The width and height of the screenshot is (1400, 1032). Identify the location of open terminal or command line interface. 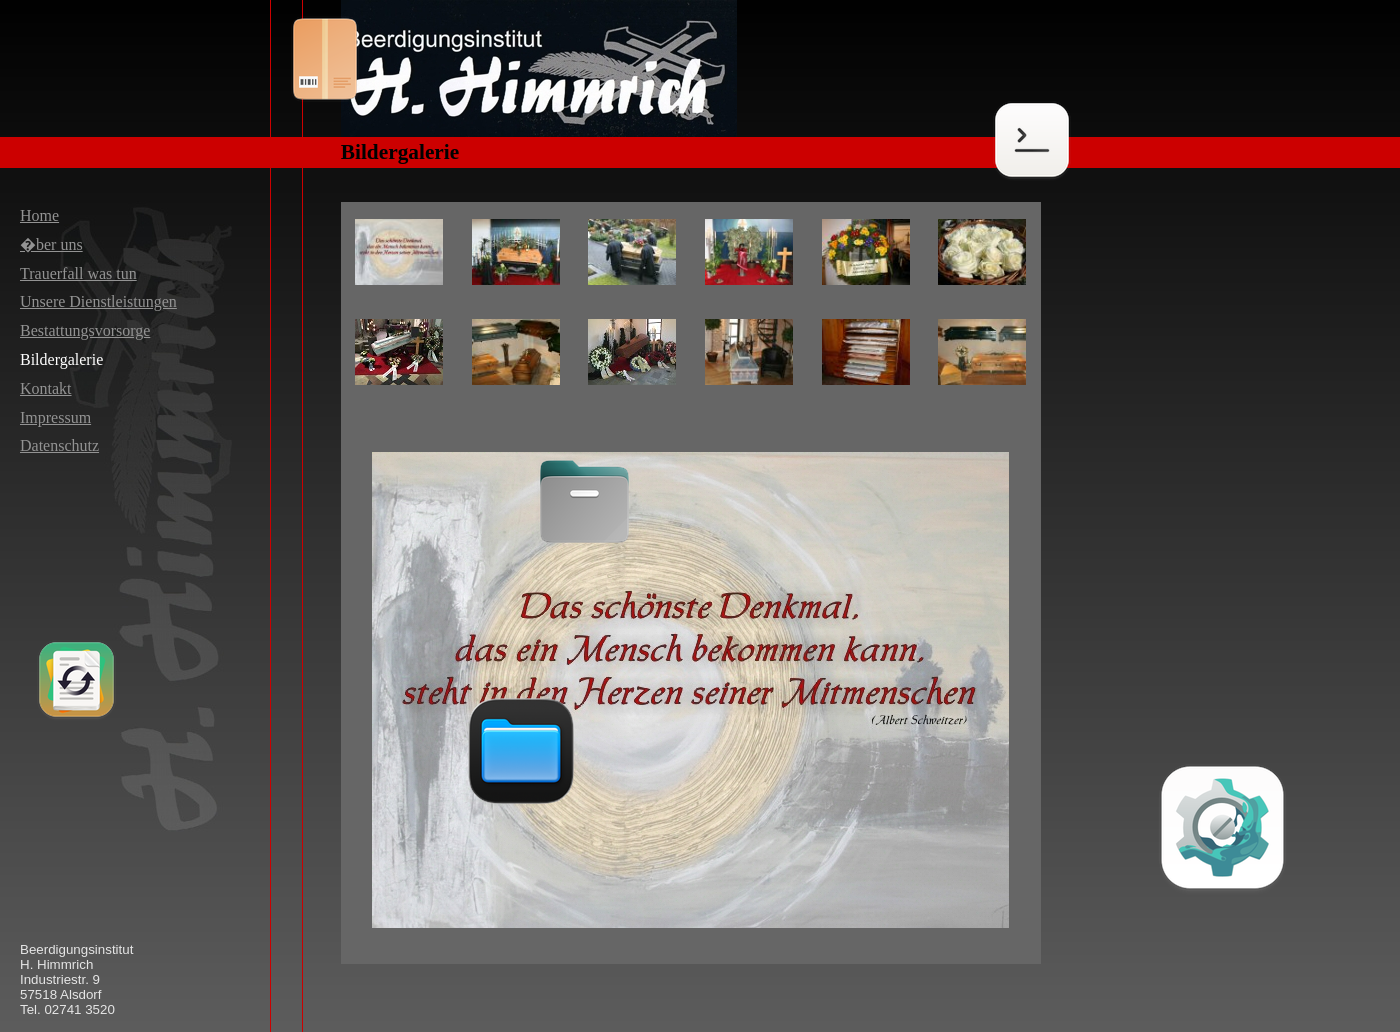
(1032, 140).